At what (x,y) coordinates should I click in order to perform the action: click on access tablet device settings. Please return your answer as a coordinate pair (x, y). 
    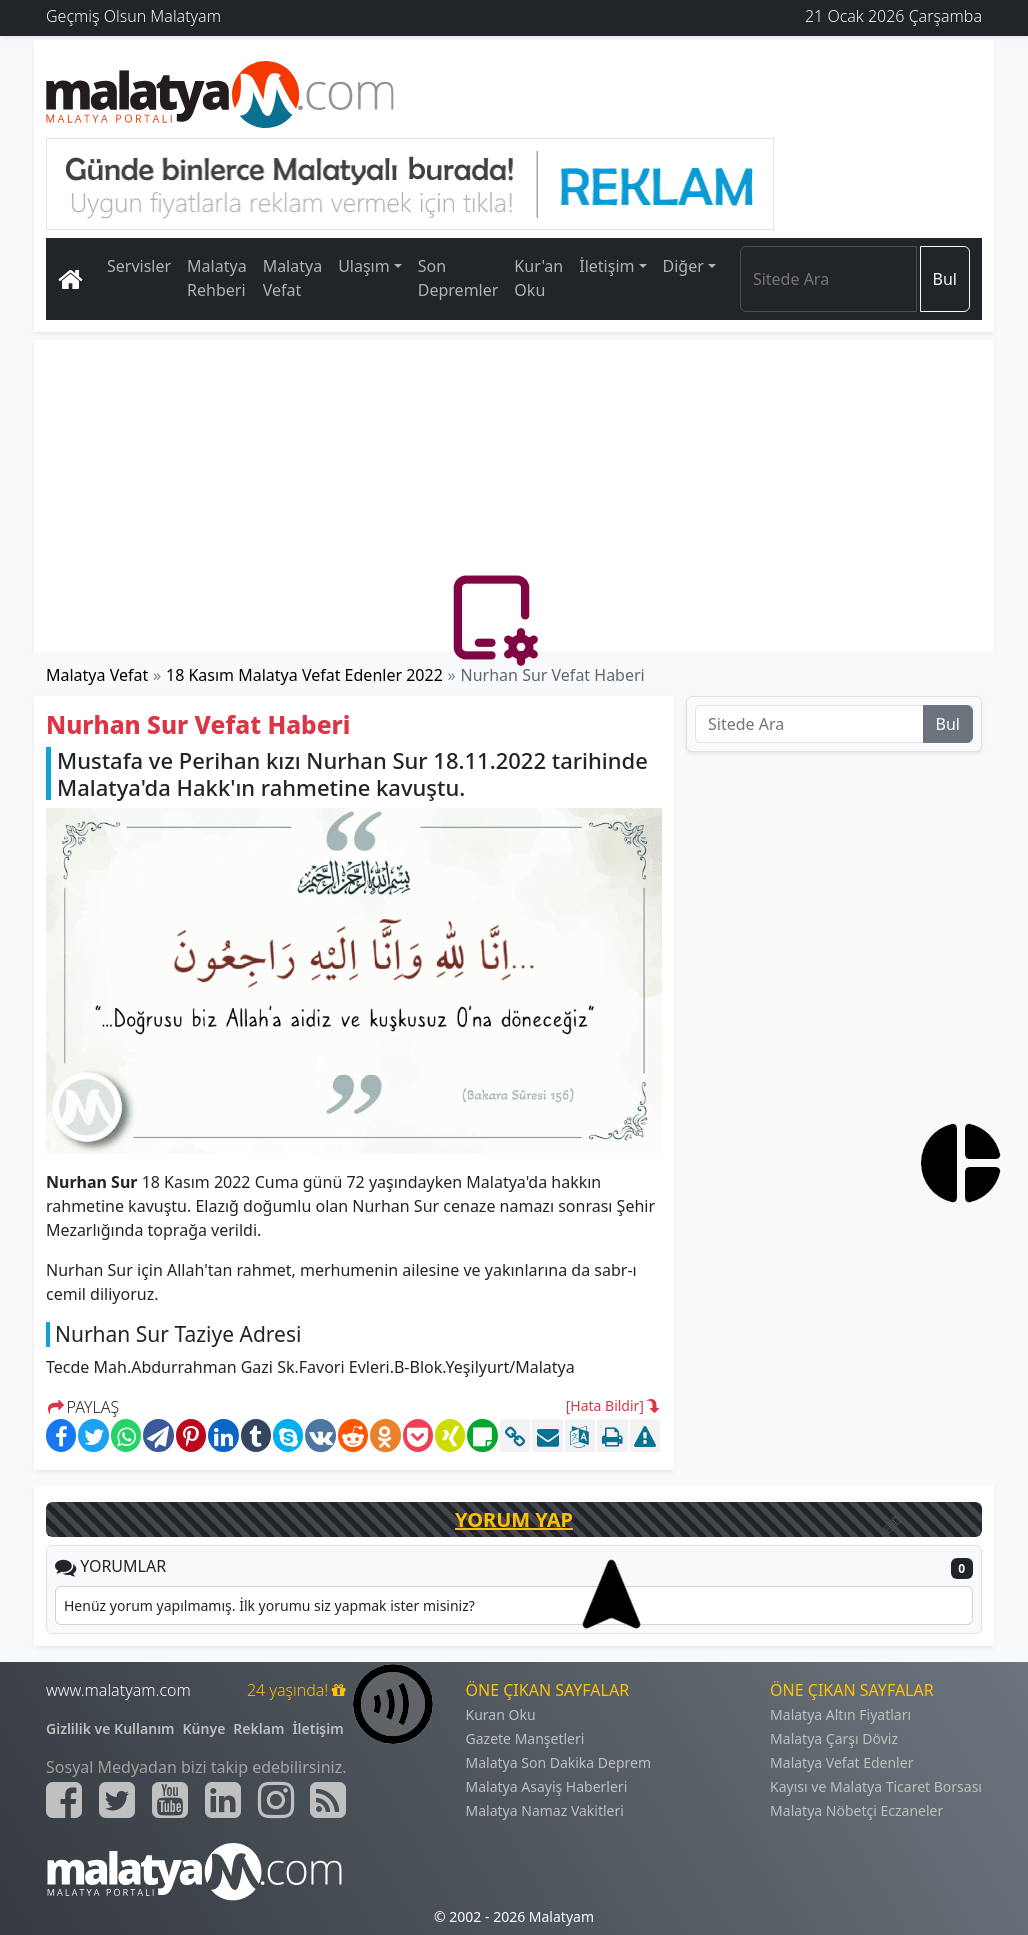
    Looking at the image, I should click on (491, 617).